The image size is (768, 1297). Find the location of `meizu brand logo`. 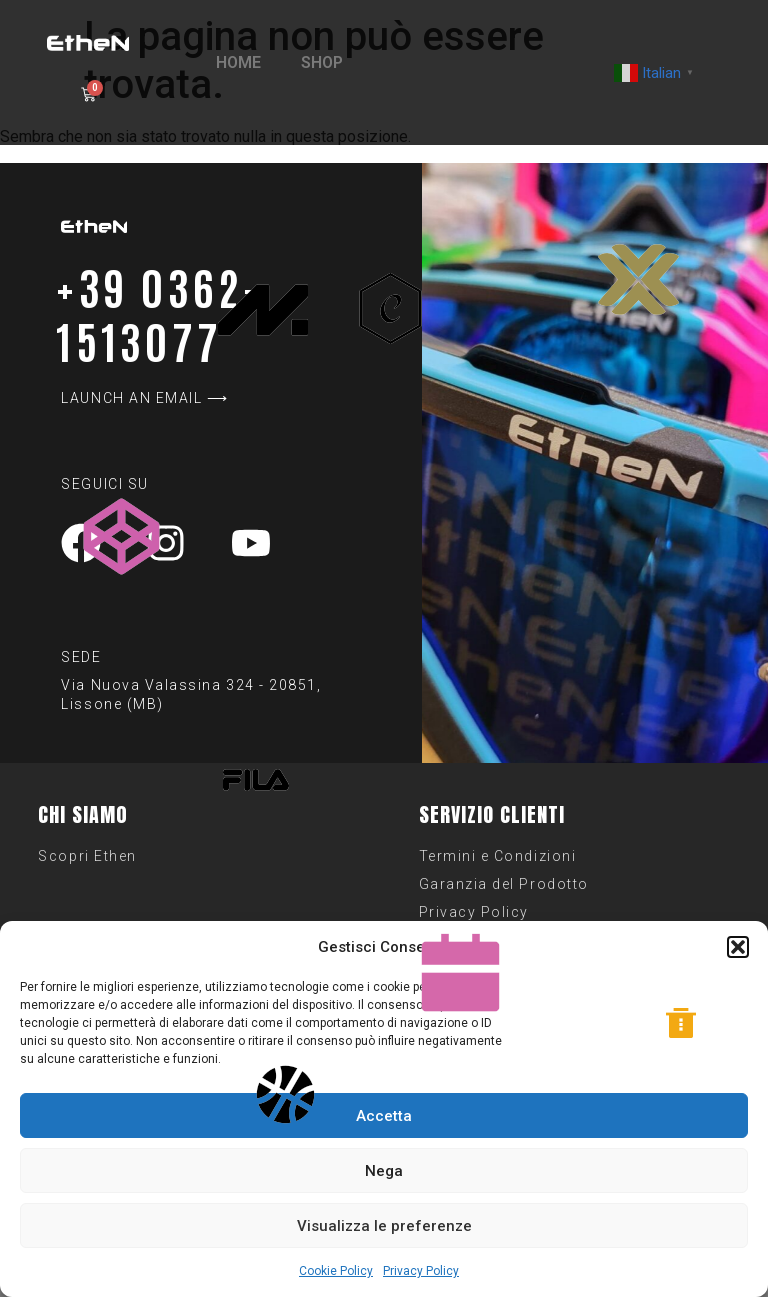

meizu brand logo is located at coordinates (263, 310).